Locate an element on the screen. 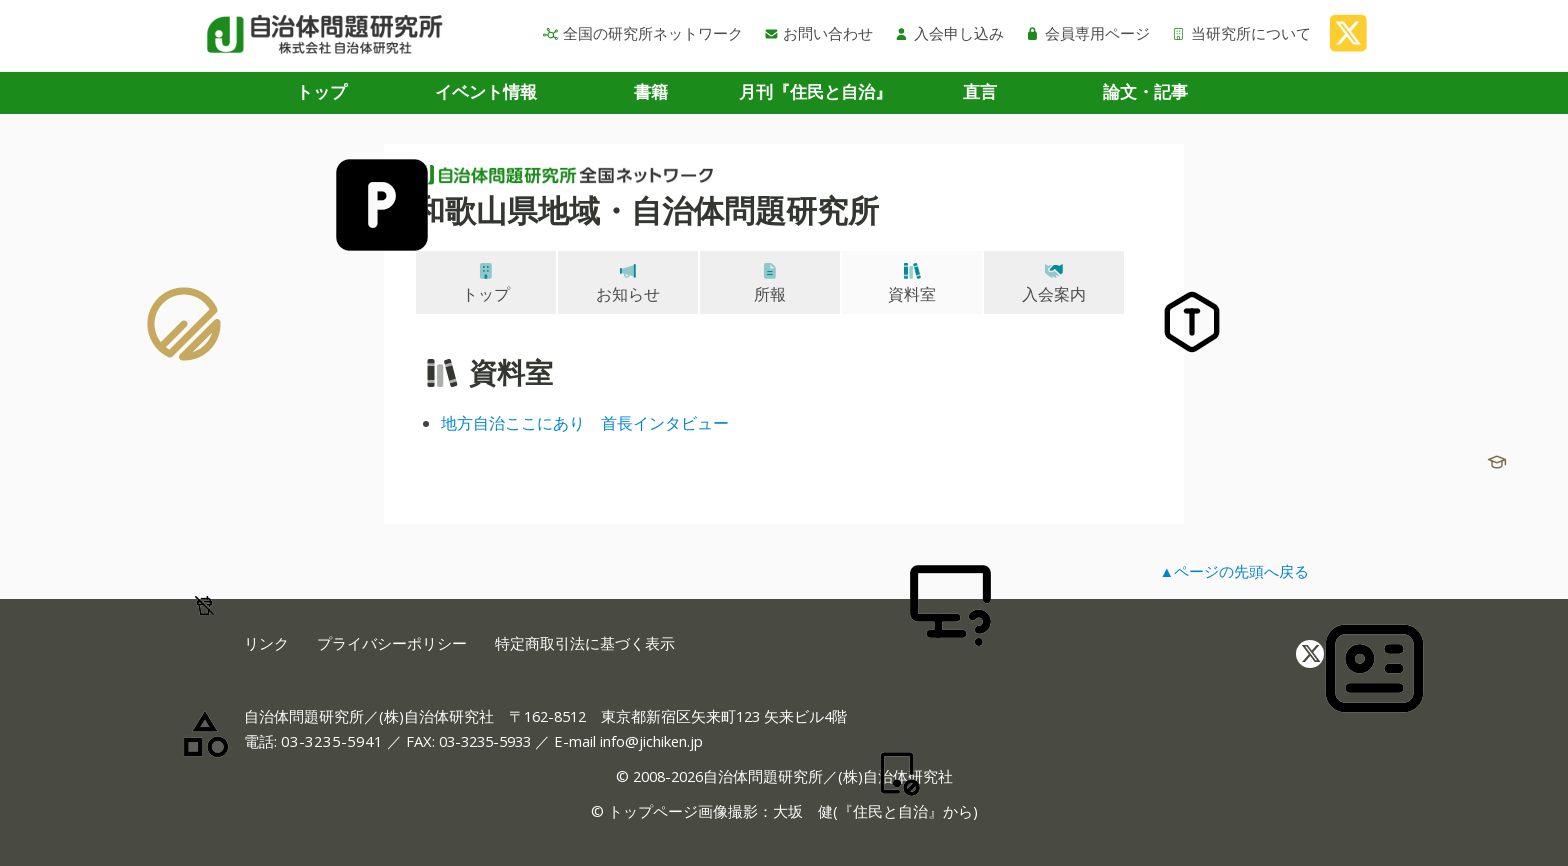 The image size is (1568, 866). indicates a category or tag starting with "T" is located at coordinates (1192, 322).